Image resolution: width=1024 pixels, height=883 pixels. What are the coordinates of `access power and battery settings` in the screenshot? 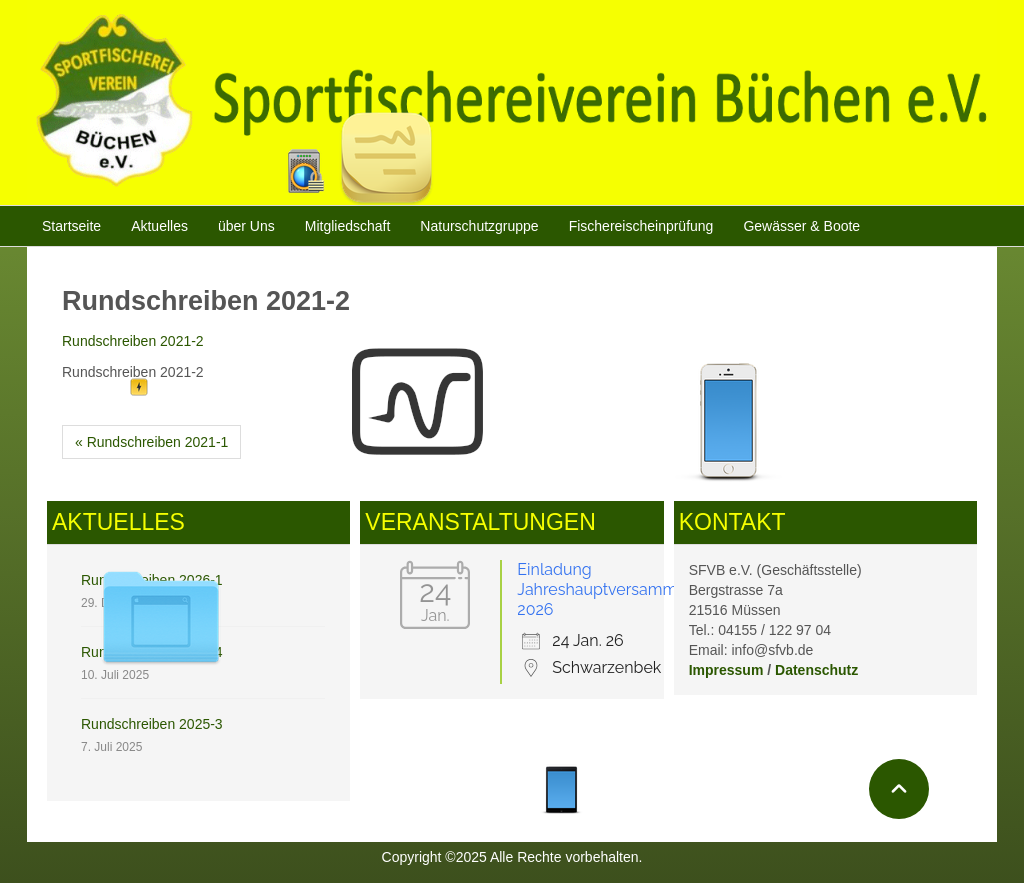 It's located at (139, 387).